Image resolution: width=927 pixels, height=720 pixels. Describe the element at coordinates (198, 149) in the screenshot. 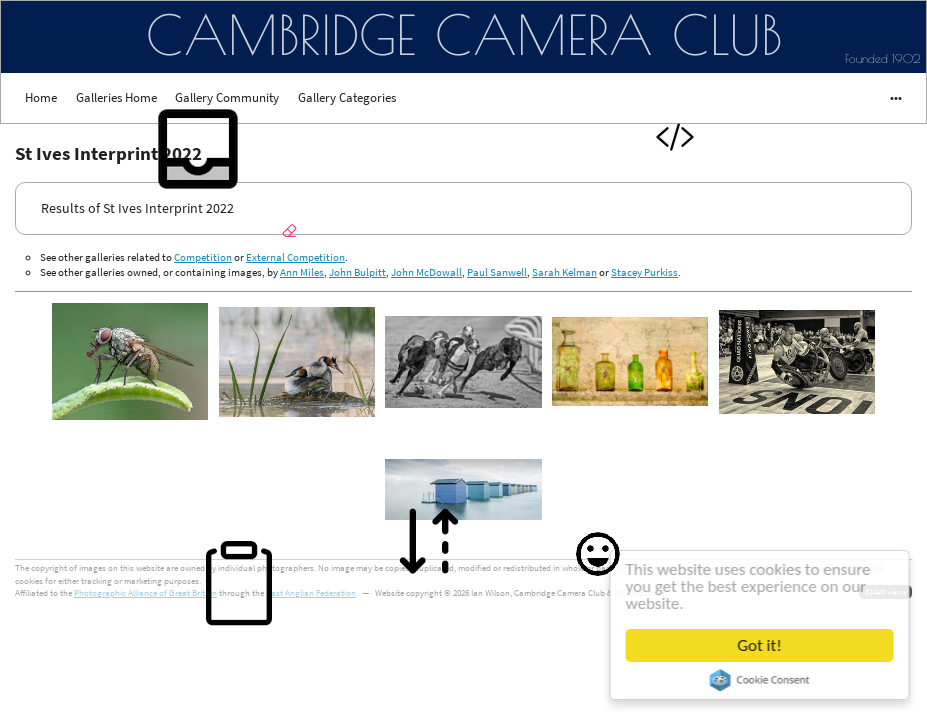

I see `access your inbox` at that location.